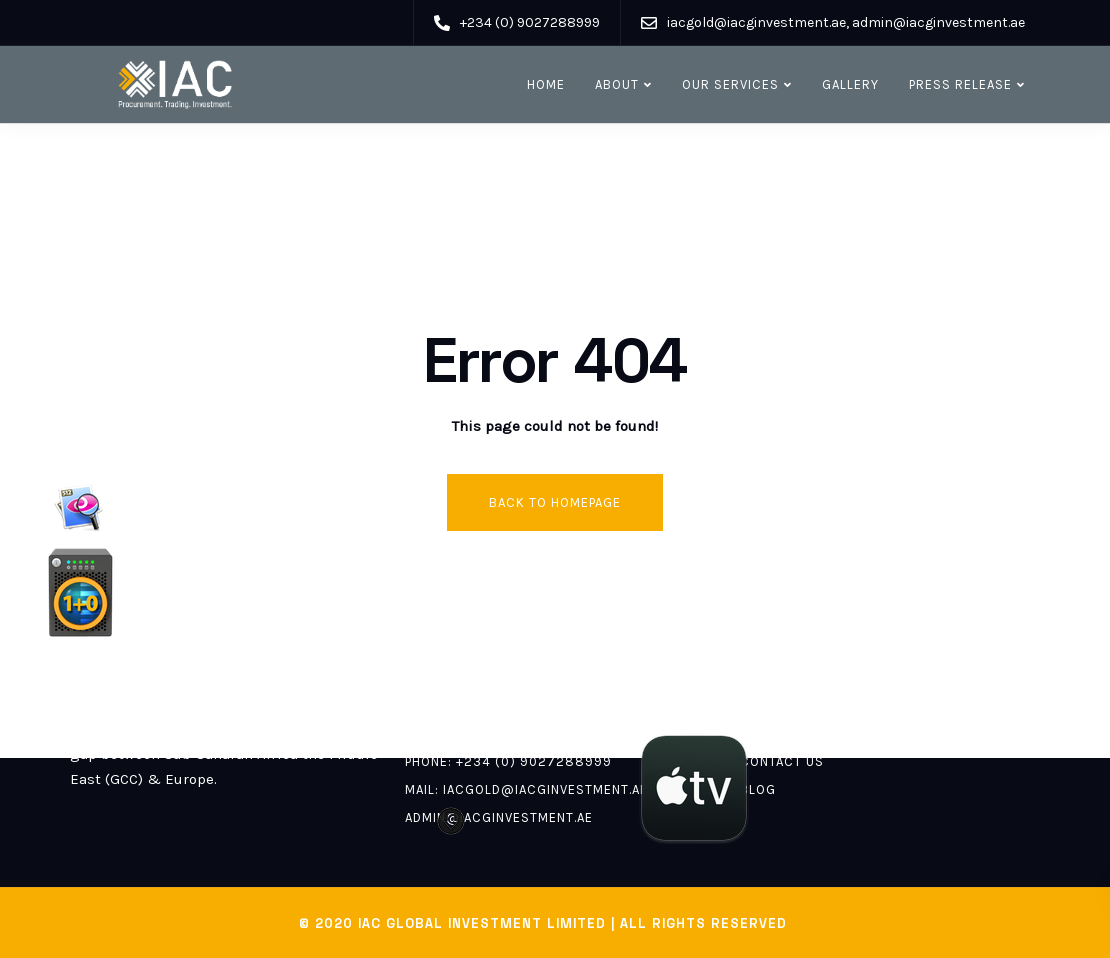 This screenshot has height=958, width=1110. I want to click on test or preview quick look functionality, so click(79, 508).